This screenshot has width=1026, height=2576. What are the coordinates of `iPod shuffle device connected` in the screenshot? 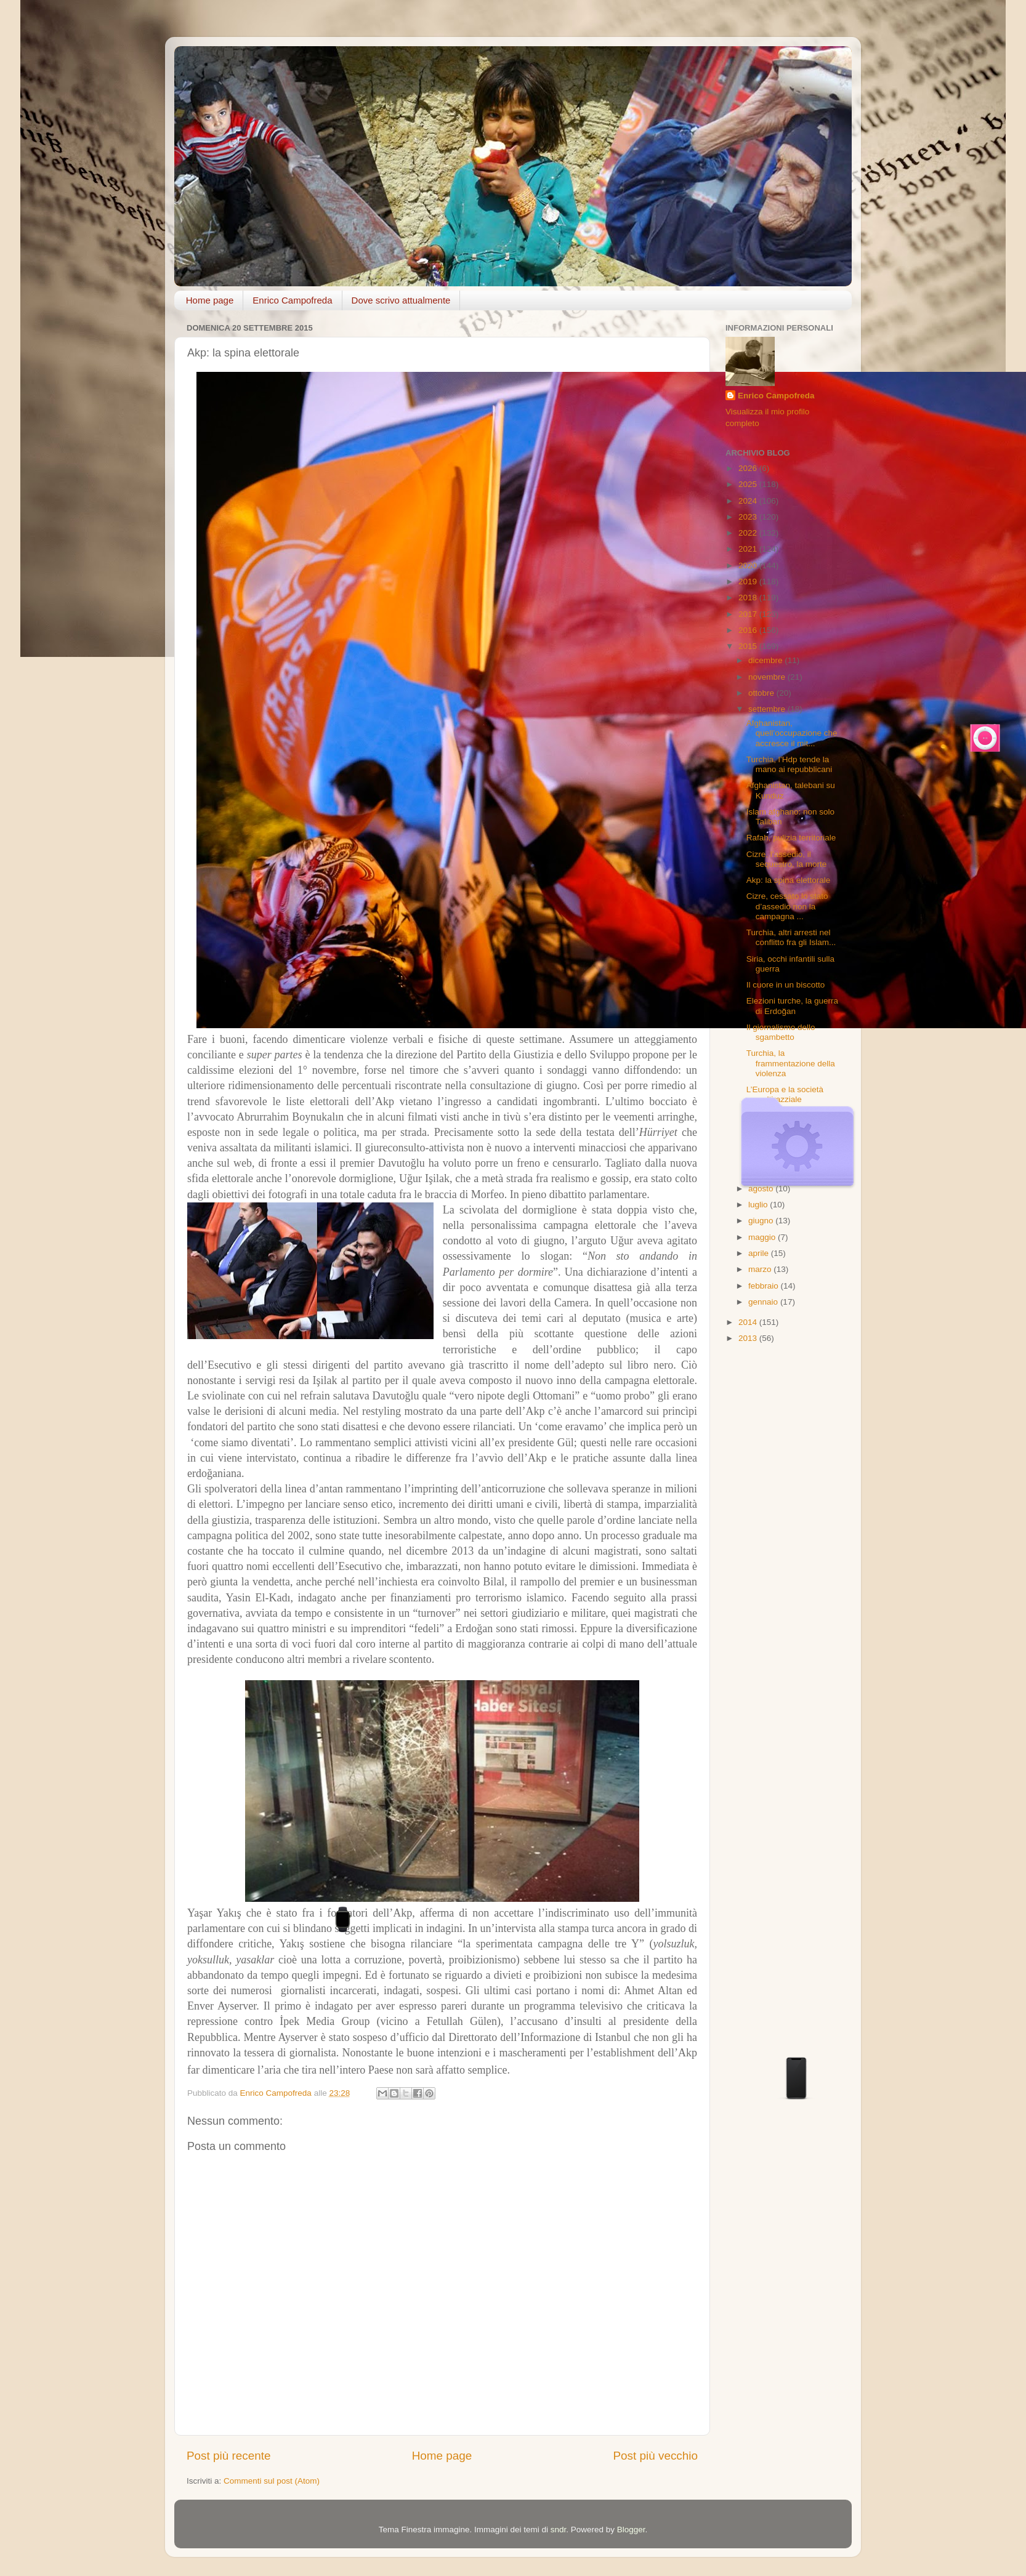 It's located at (985, 738).